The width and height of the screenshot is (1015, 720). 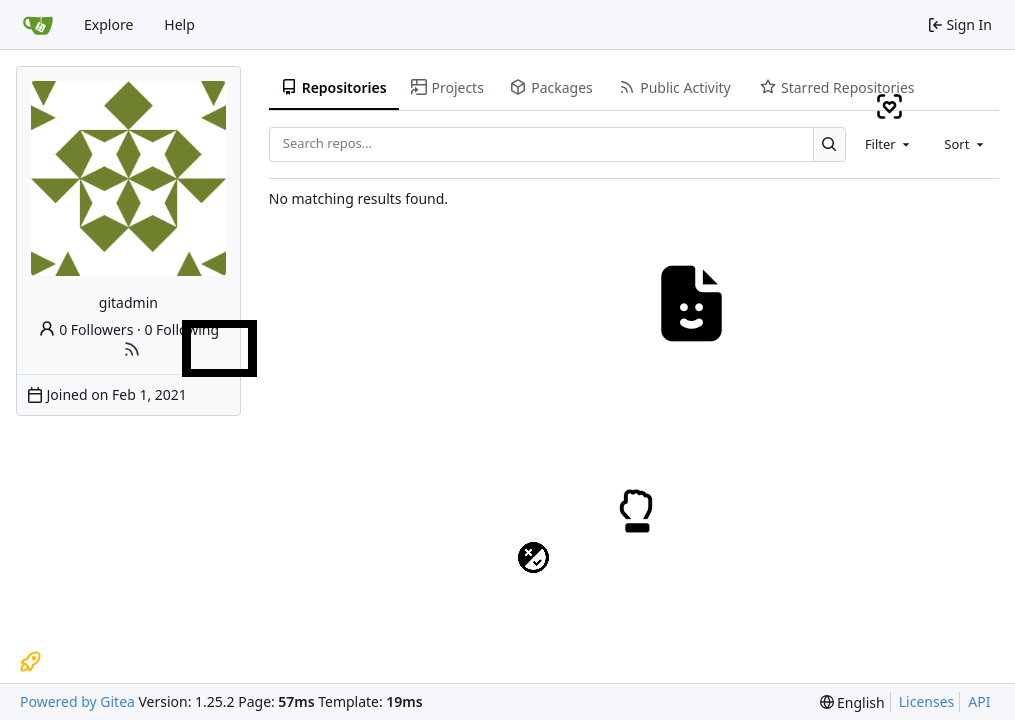 What do you see at coordinates (533, 557) in the screenshot?
I see `indicates an unstable or inconsistent status` at bounding box center [533, 557].